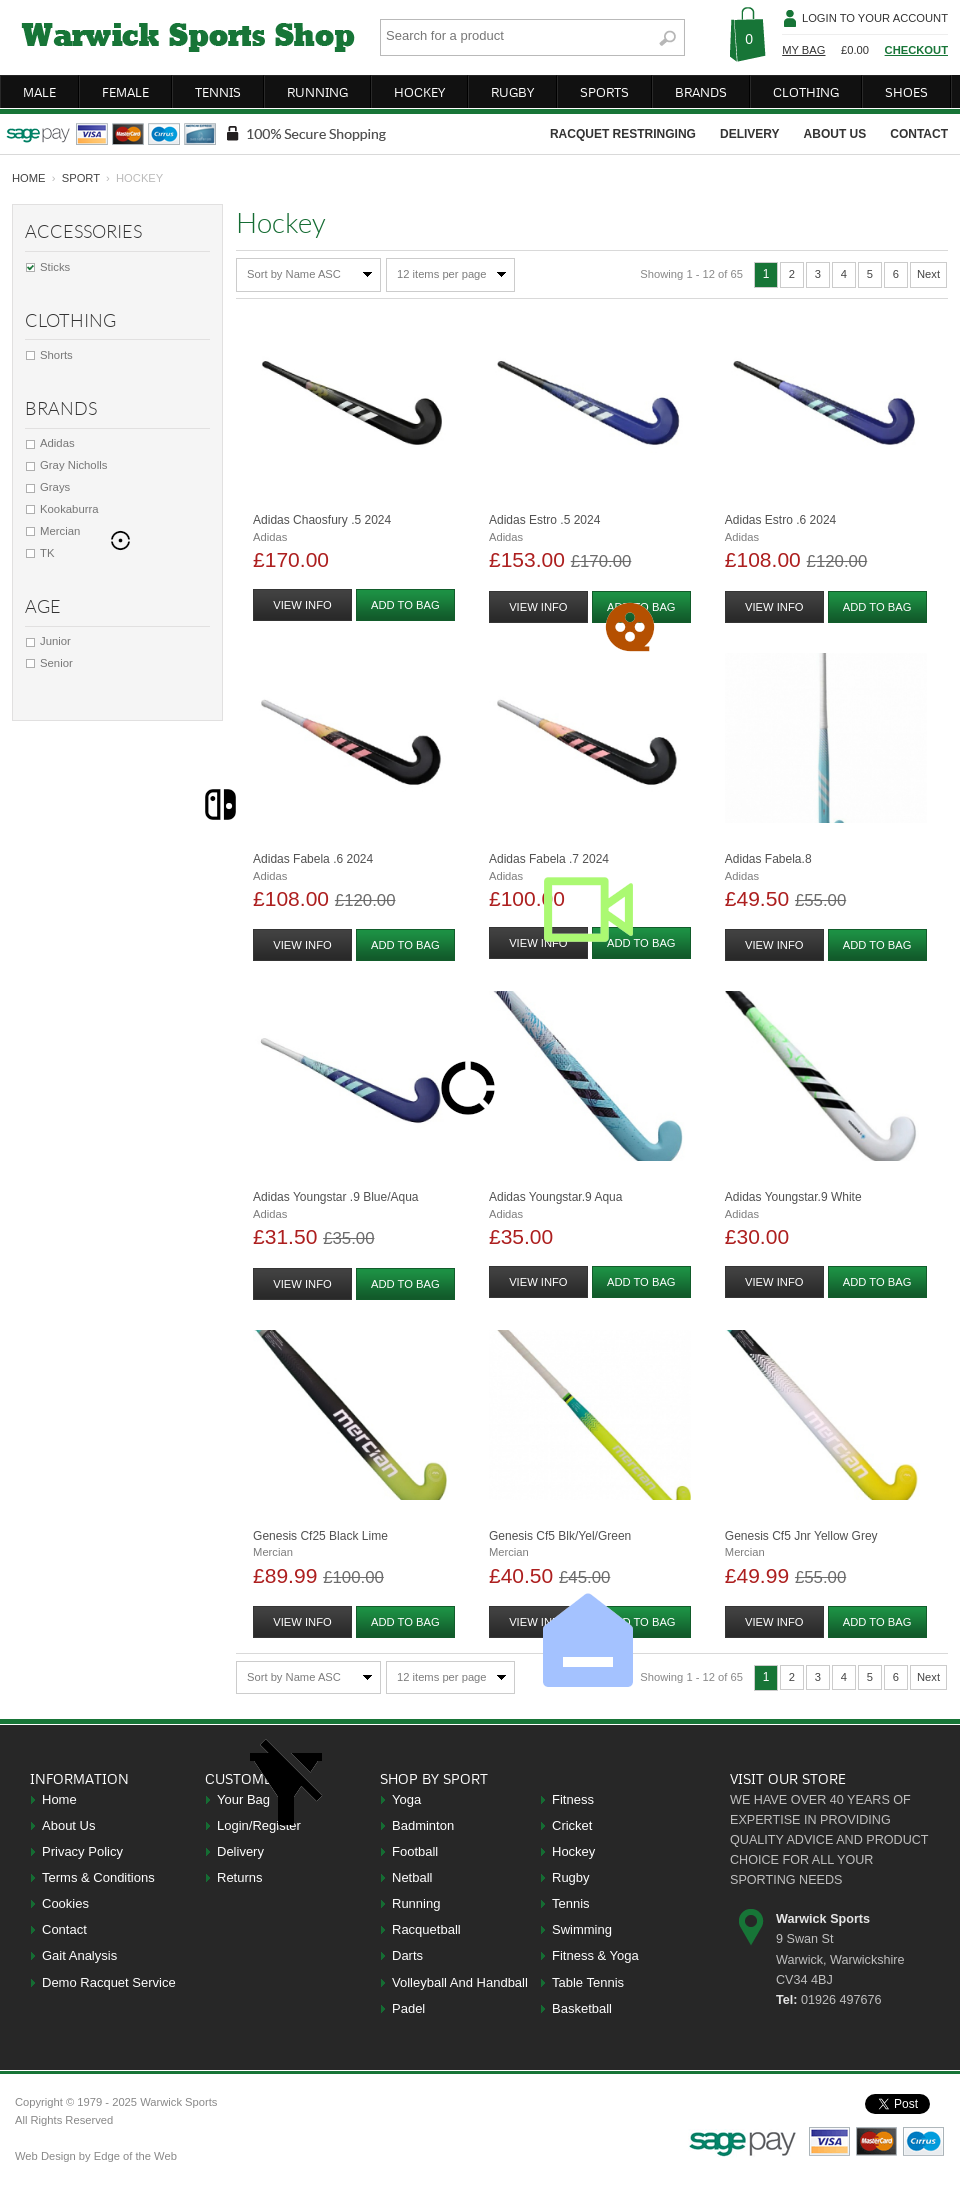 The image size is (960, 2186). Describe the element at coordinates (220, 804) in the screenshot. I see `nintendo switch logo` at that location.